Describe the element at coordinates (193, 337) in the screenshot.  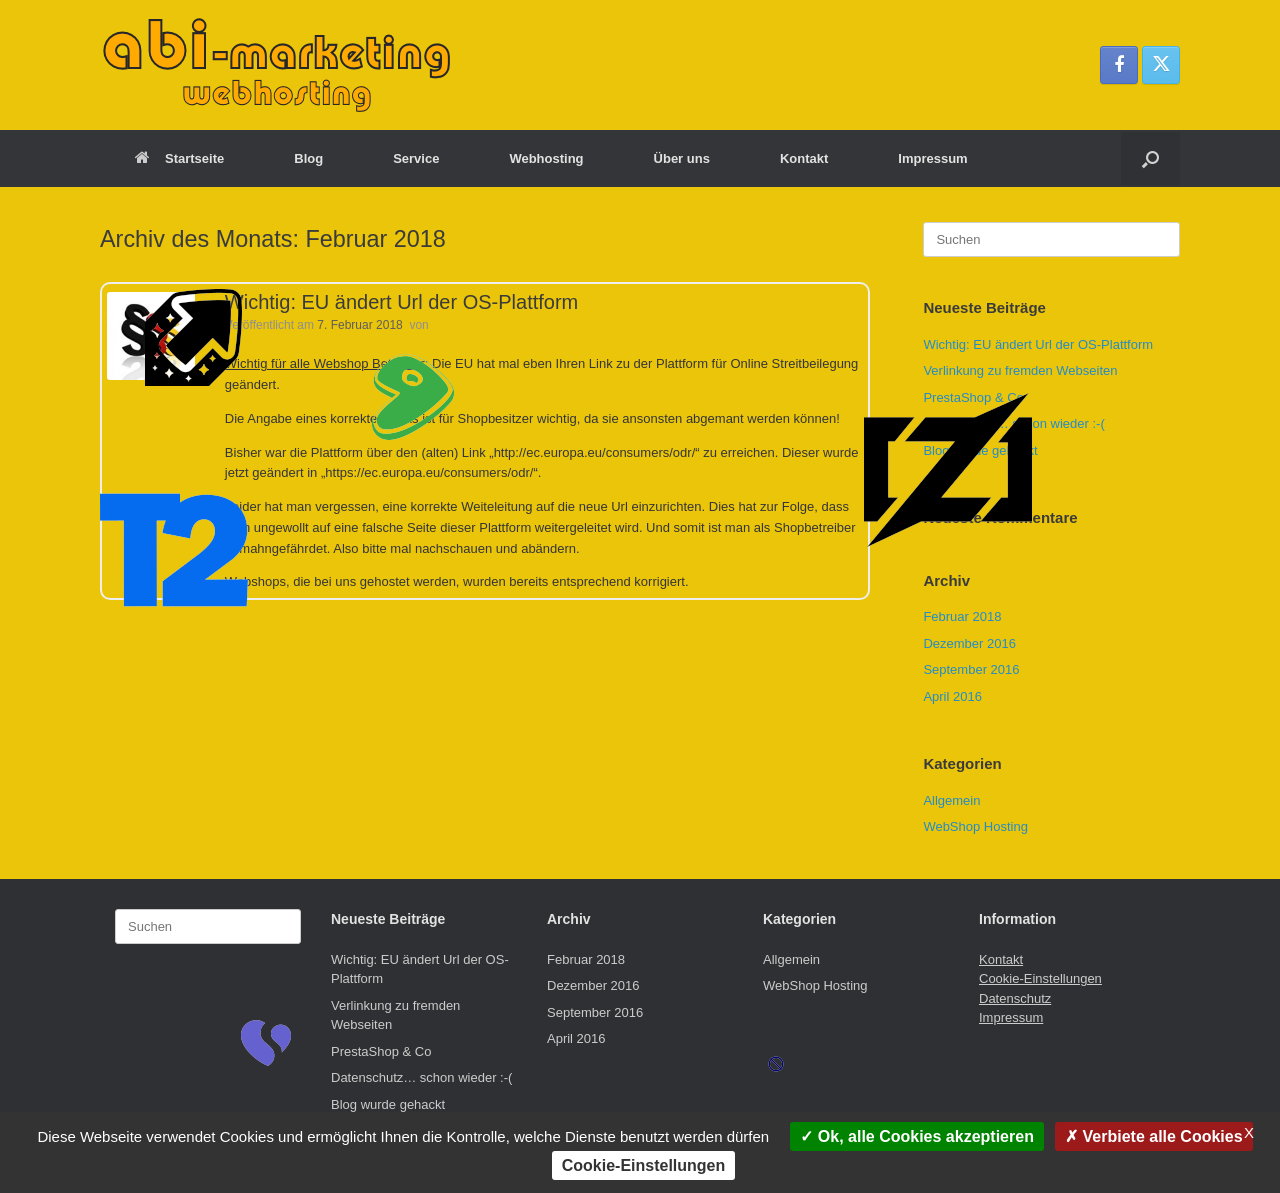
I see `open imgur app` at that location.